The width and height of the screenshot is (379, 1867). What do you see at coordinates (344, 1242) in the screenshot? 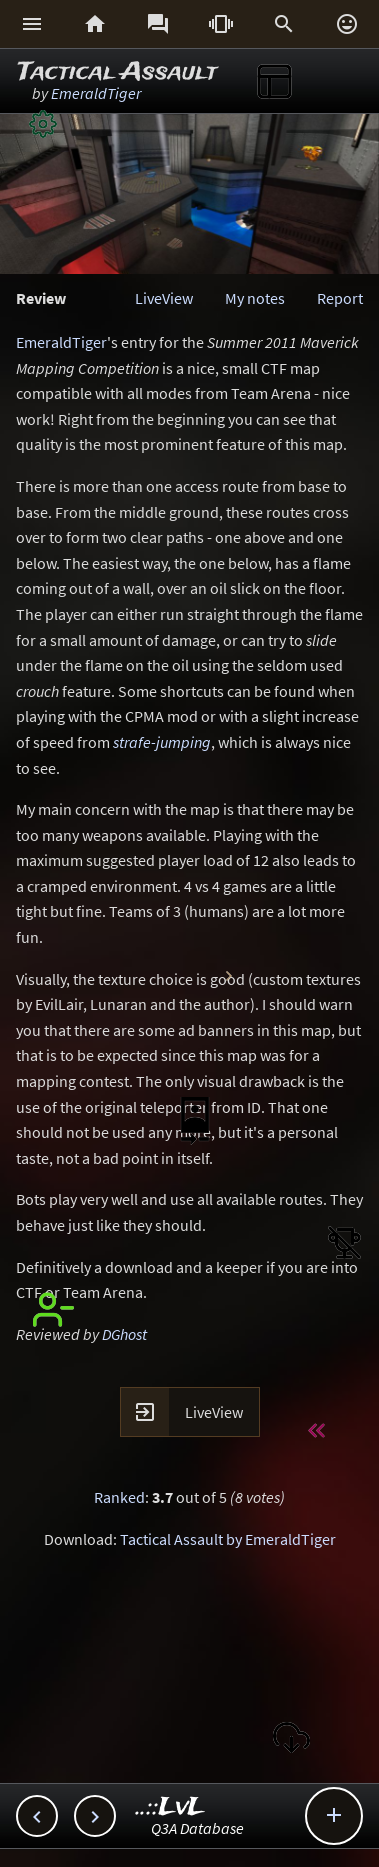
I see `achievements or awards are disabled` at bounding box center [344, 1242].